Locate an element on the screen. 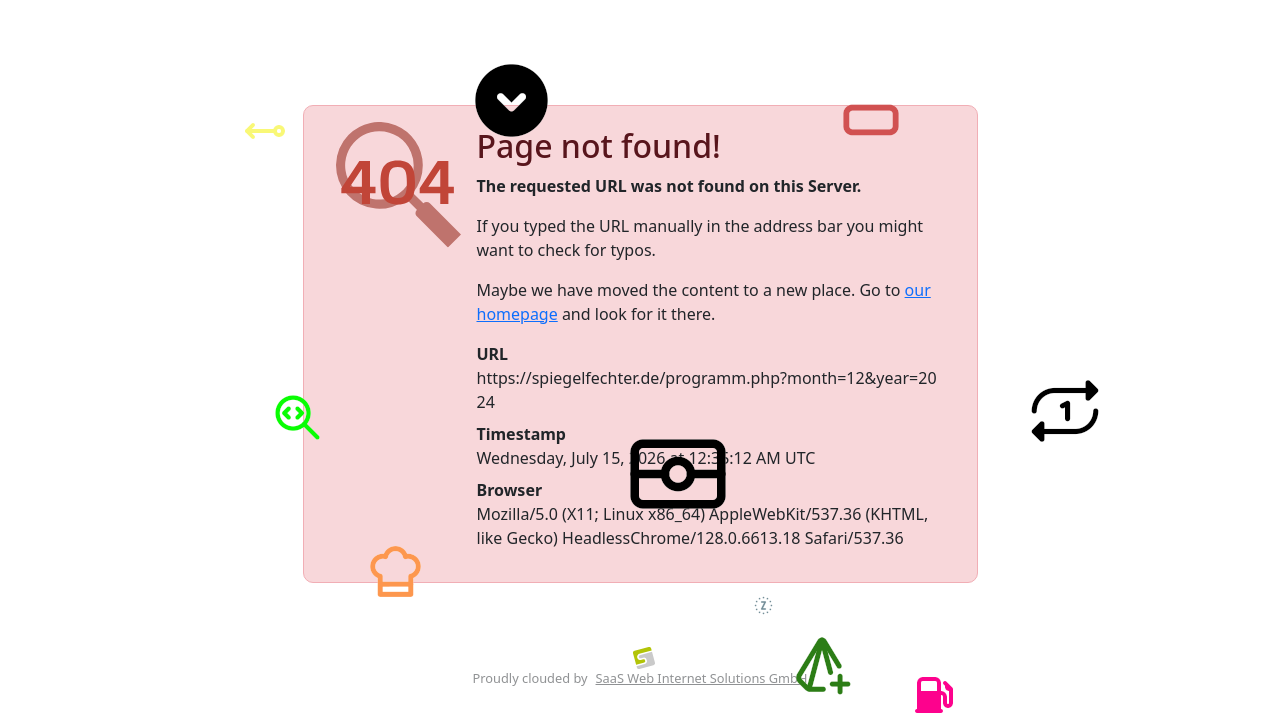 This screenshot has width=1280, height=720. find nearby gas stations is located at coordinates (935, 695).